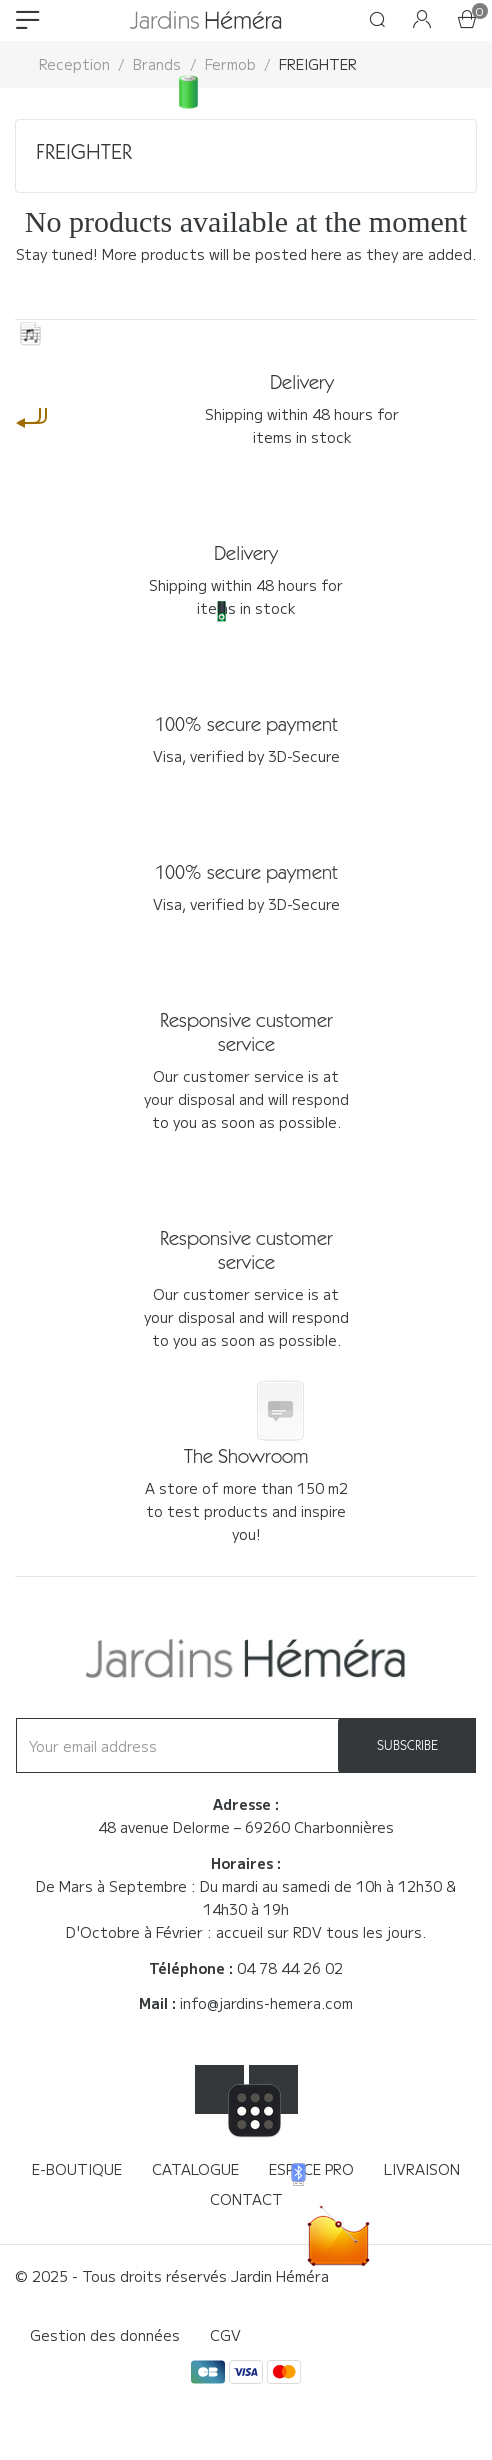 The width and height of the screenshot is (492, 2460). I want to click on open Tailscale VPN settings, so click(254, 2110).